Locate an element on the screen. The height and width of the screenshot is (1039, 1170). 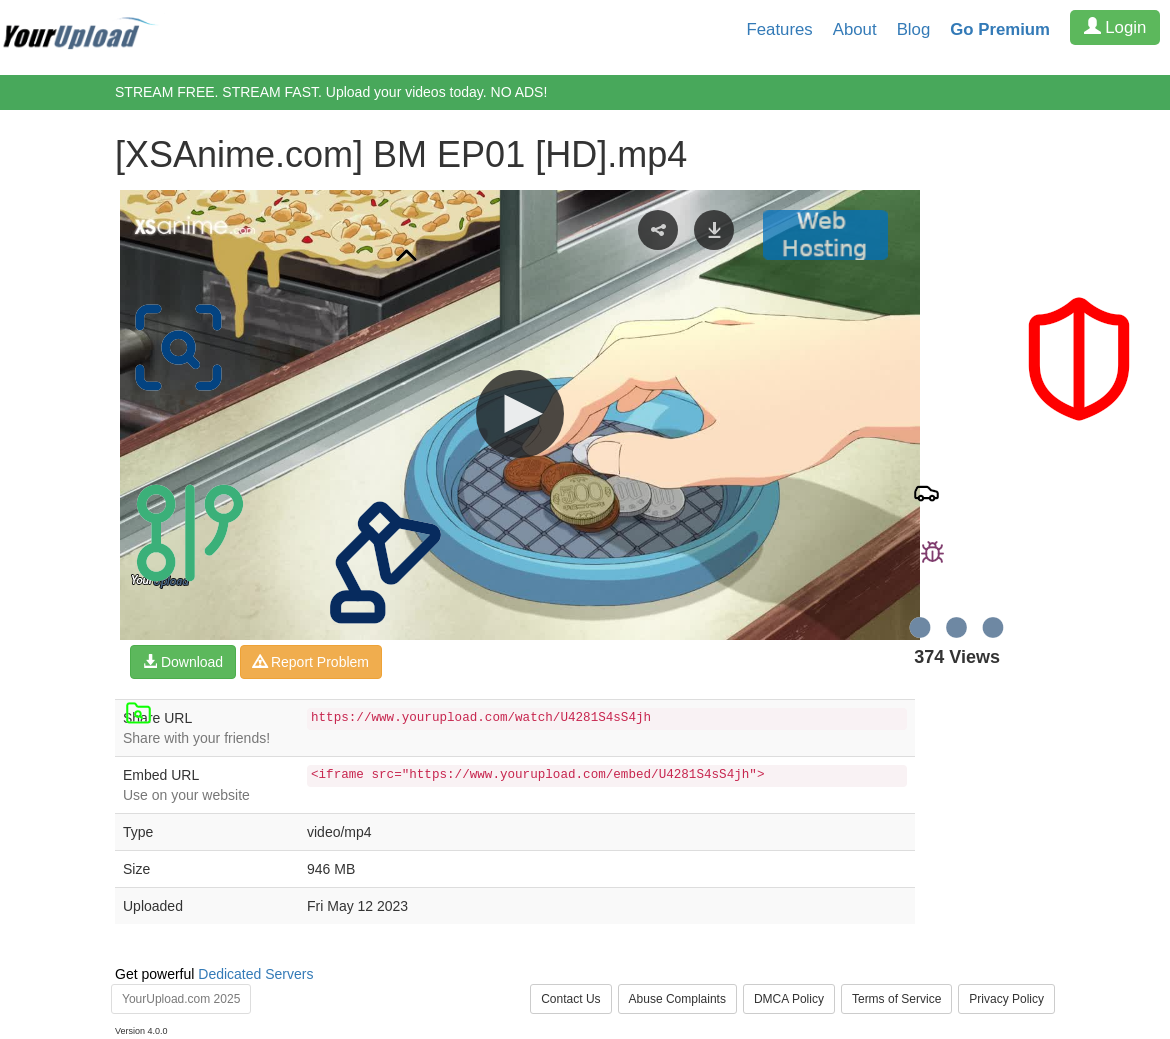
partial security or protection enabled is located at coordinates (1079, 359).